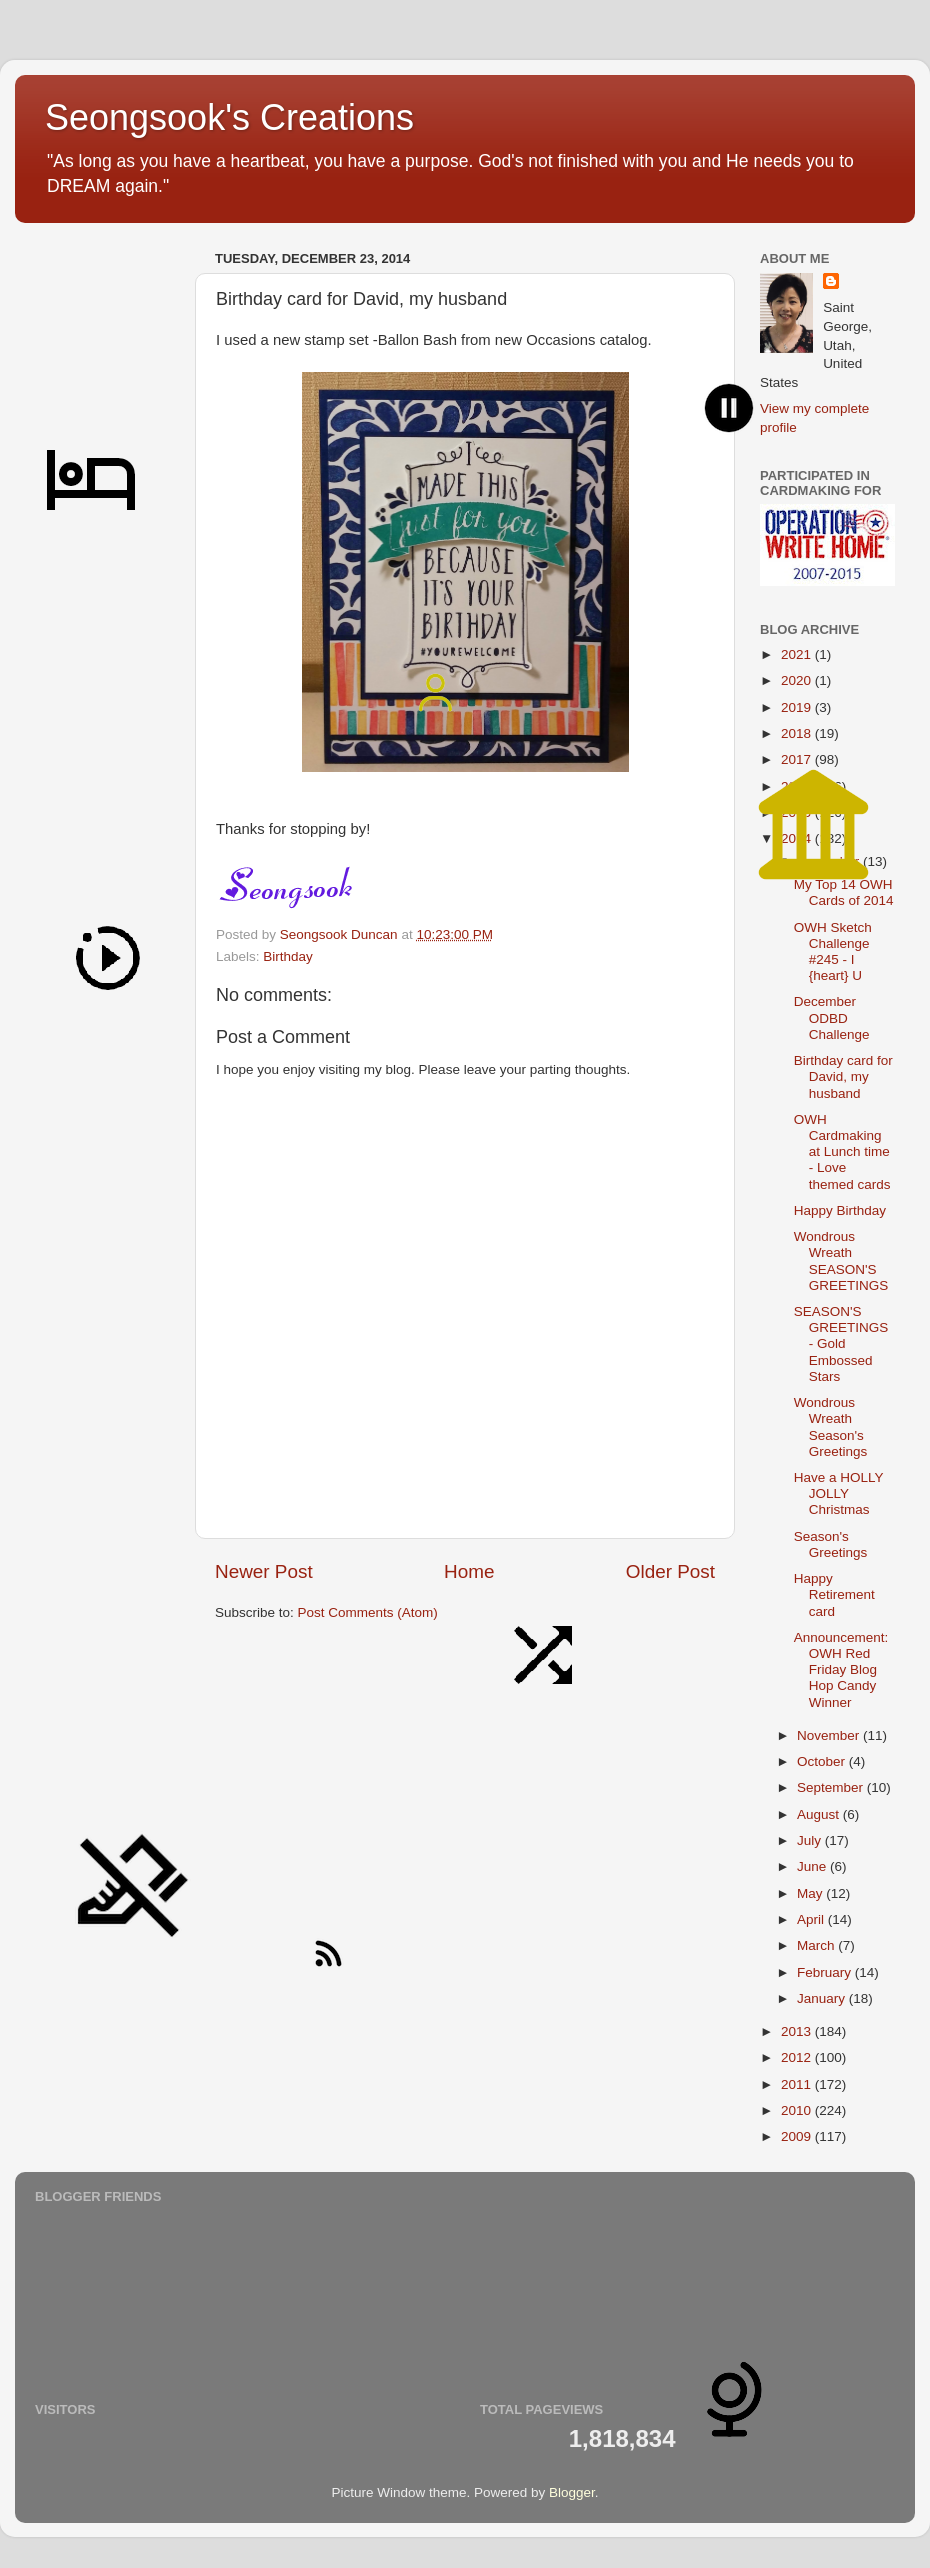 This screenshot has height=2568, width=930. What do you see at coordinates (329, 1953) in the screenshot?
I see `subscribe to RSS feed updates` at bounding box center [329, 1953].